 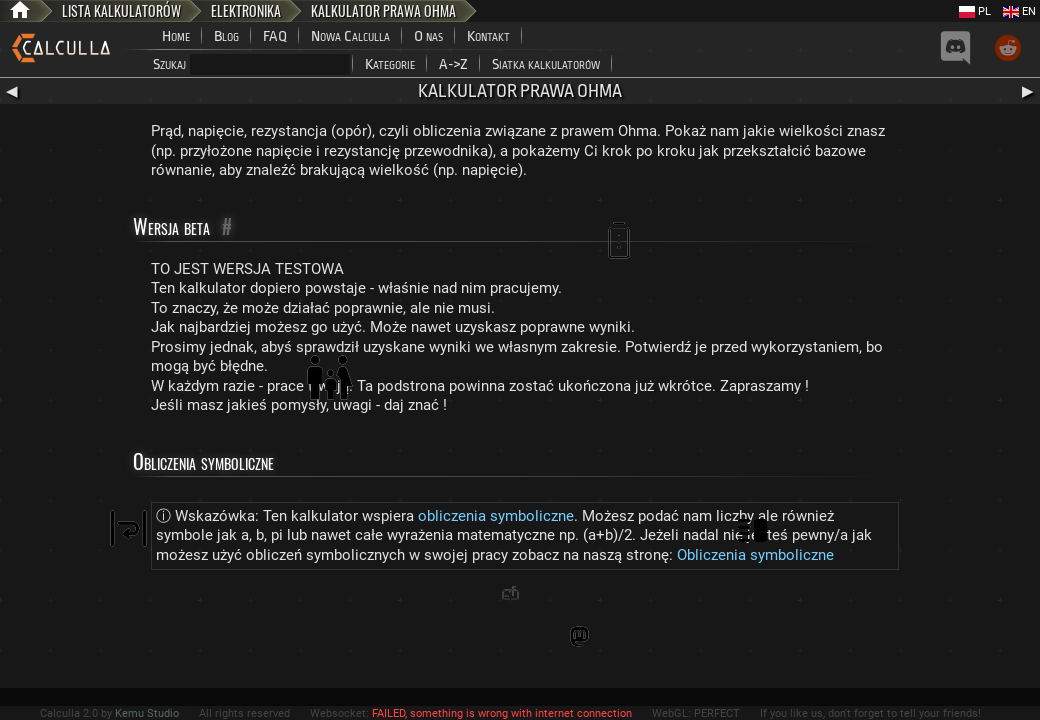 I want to click on indicates family restroom facility nearby, so click(x=329, y=377).